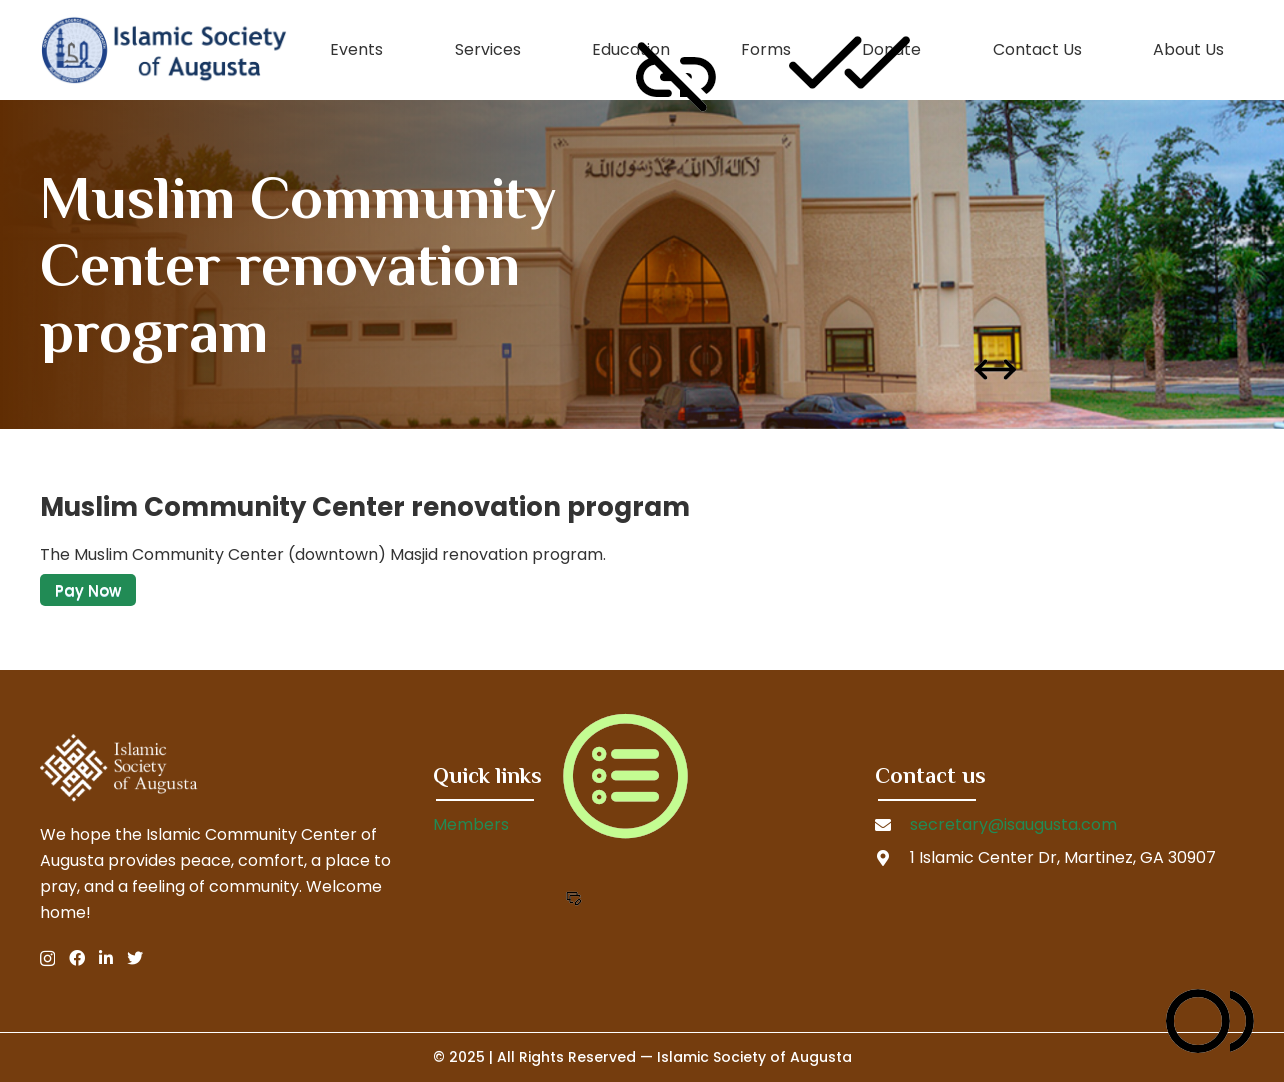 The height and width of the screenshot is (1082, 1284). I want to click on edit payment or cash transaction details, so click(573, 897).